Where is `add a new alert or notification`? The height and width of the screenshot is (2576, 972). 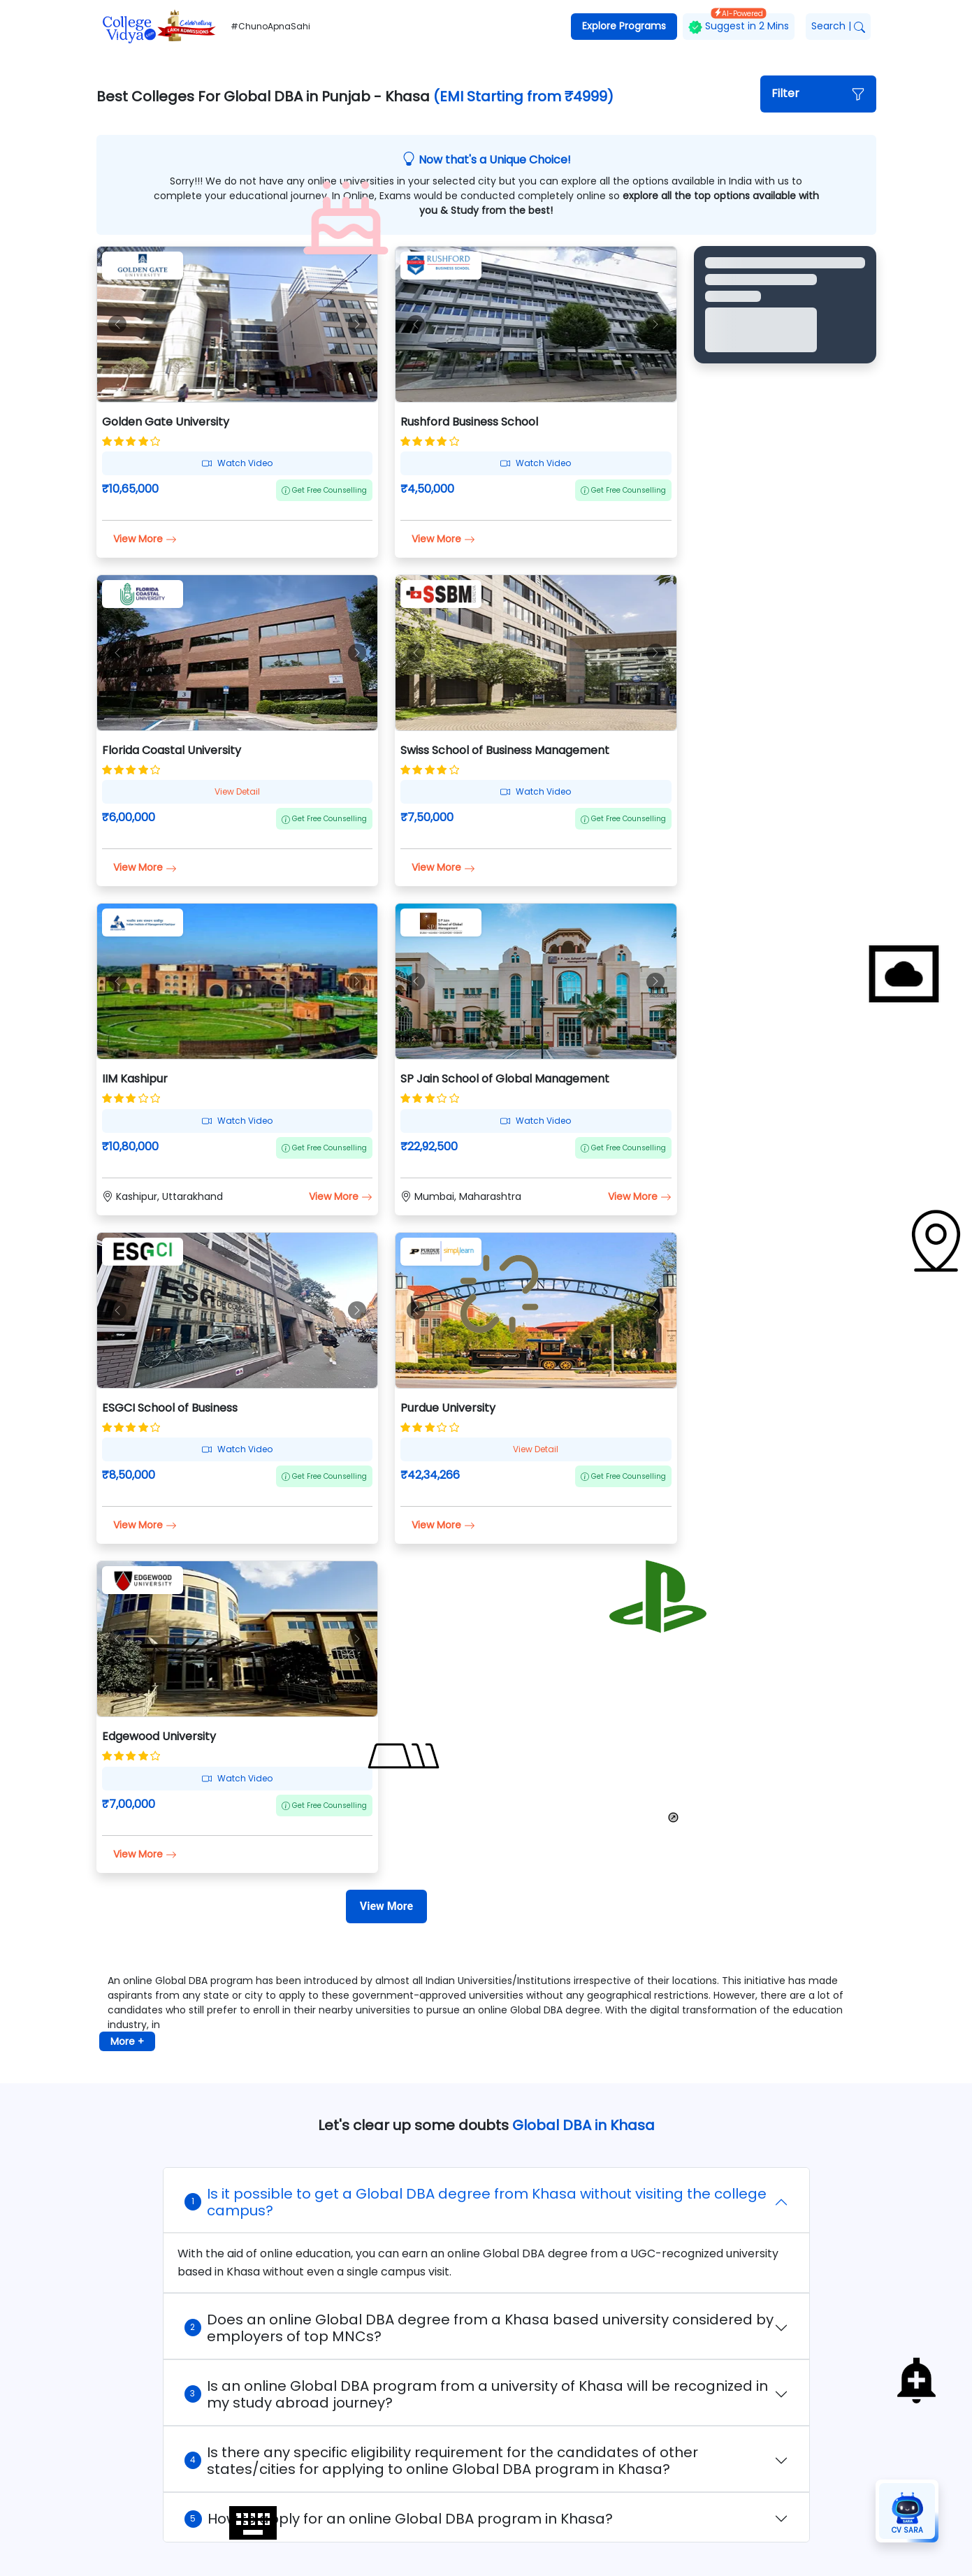 add a new alert or notification is located at coordinates (916, 2380).